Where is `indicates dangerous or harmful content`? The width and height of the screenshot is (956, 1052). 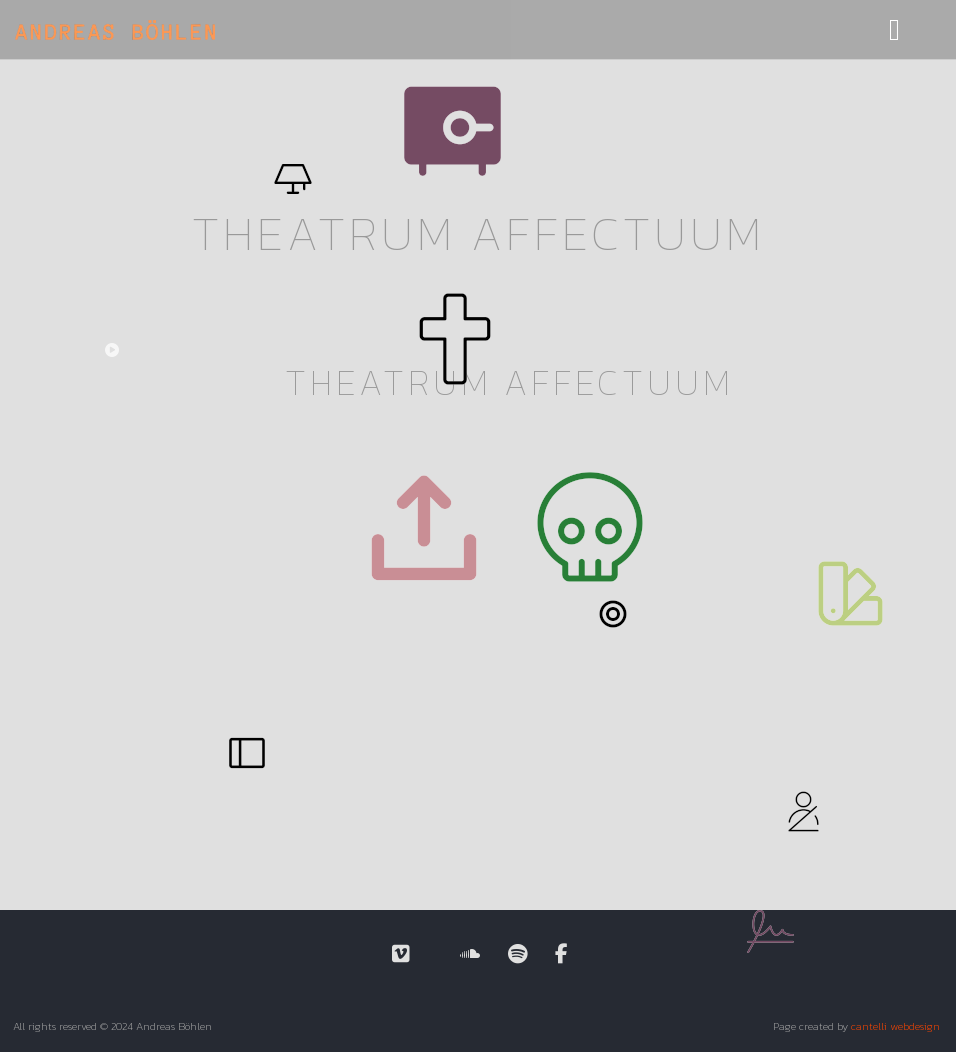 indicates dangerous or harmful content is located at coordinates (590, 529).